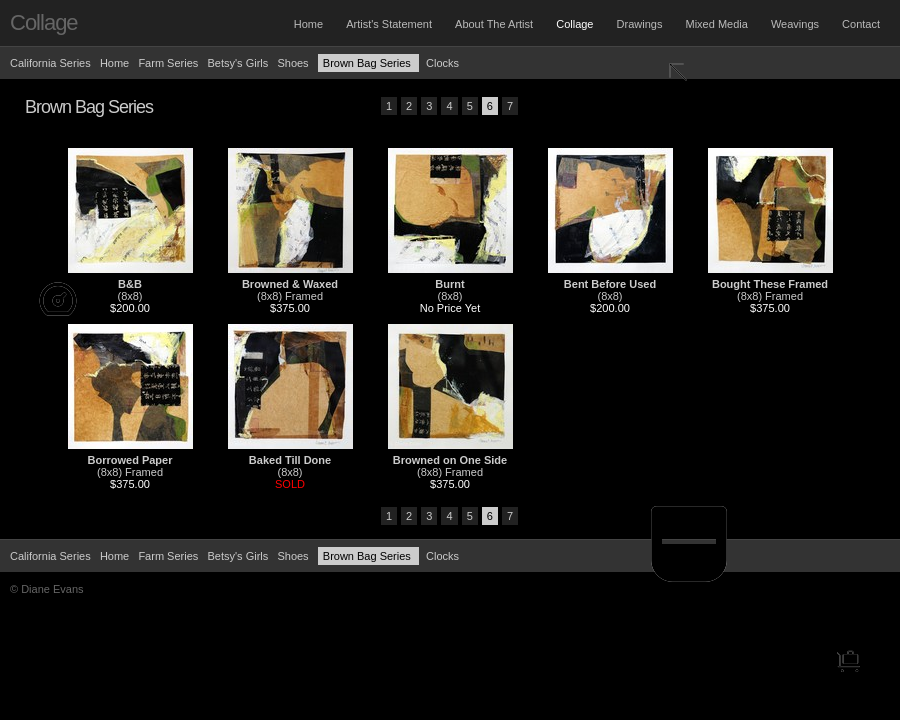  What do you see at coordinates (58, 299) in the screenshot?
I see `access your dashboard or control panel` at bounding box center [58, 299].